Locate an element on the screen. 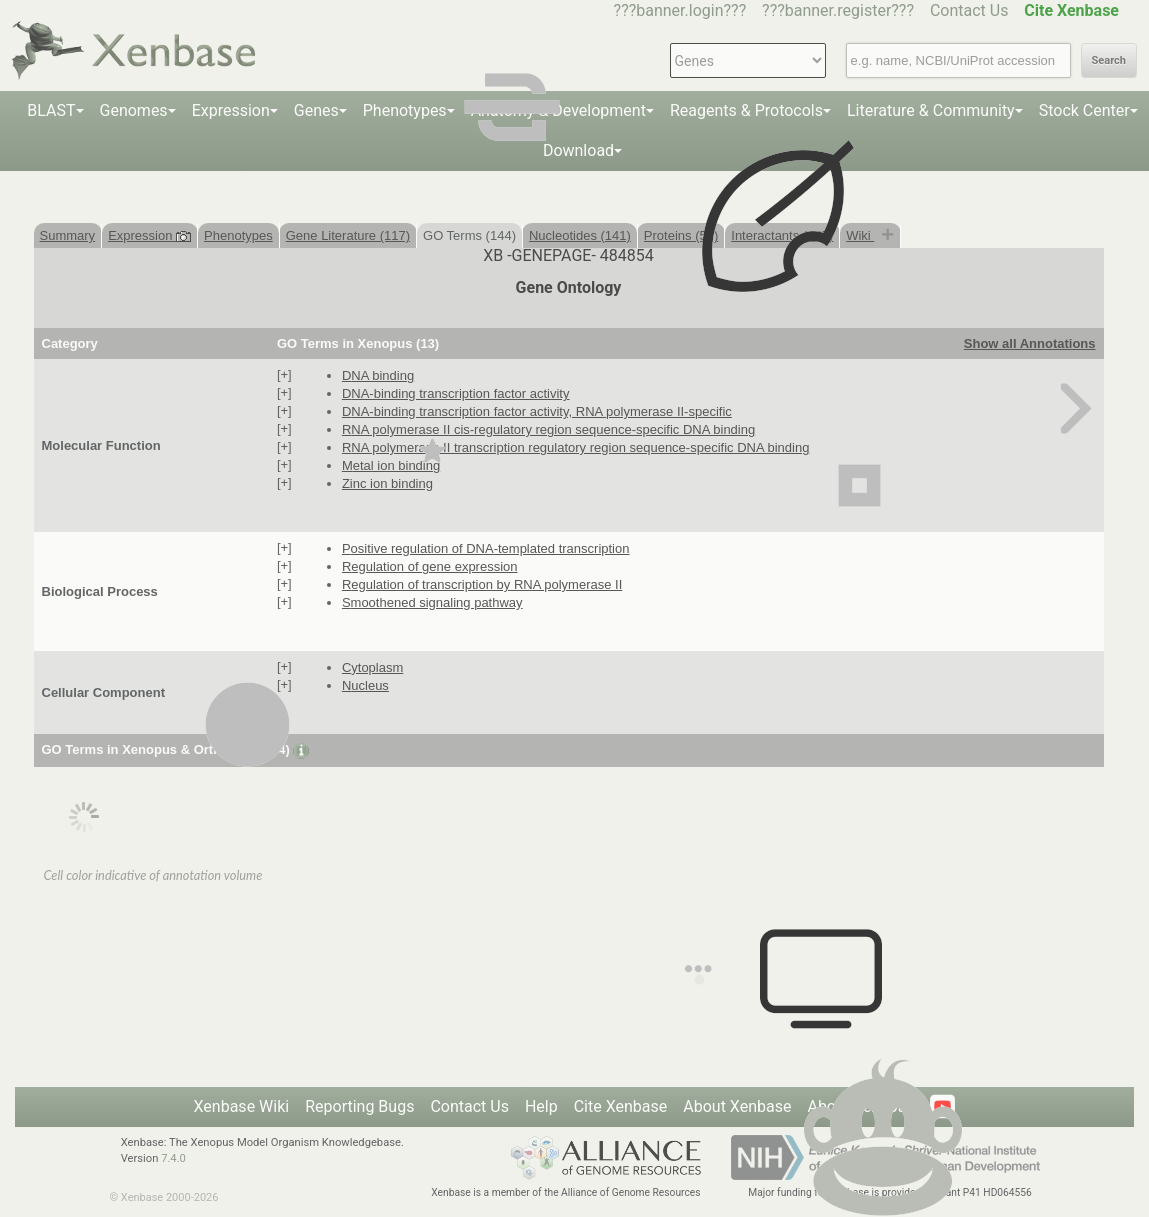 This screenshot has height=1217, width=1149. apply strikethrough formatting to selected text is located at coordinates (512, 107).